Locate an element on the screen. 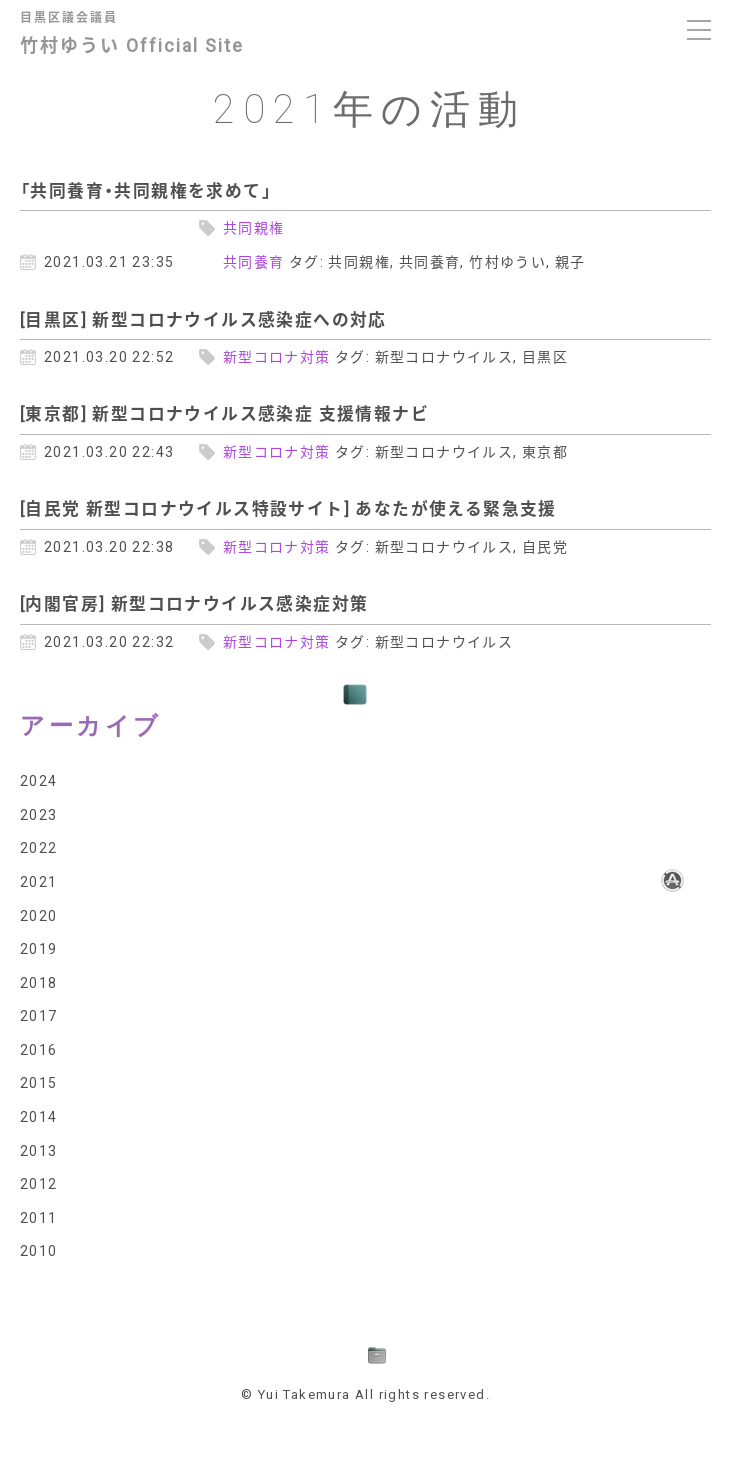 The image size is (731, 1469). access the desktop folder is located at coordinates (355, 694).